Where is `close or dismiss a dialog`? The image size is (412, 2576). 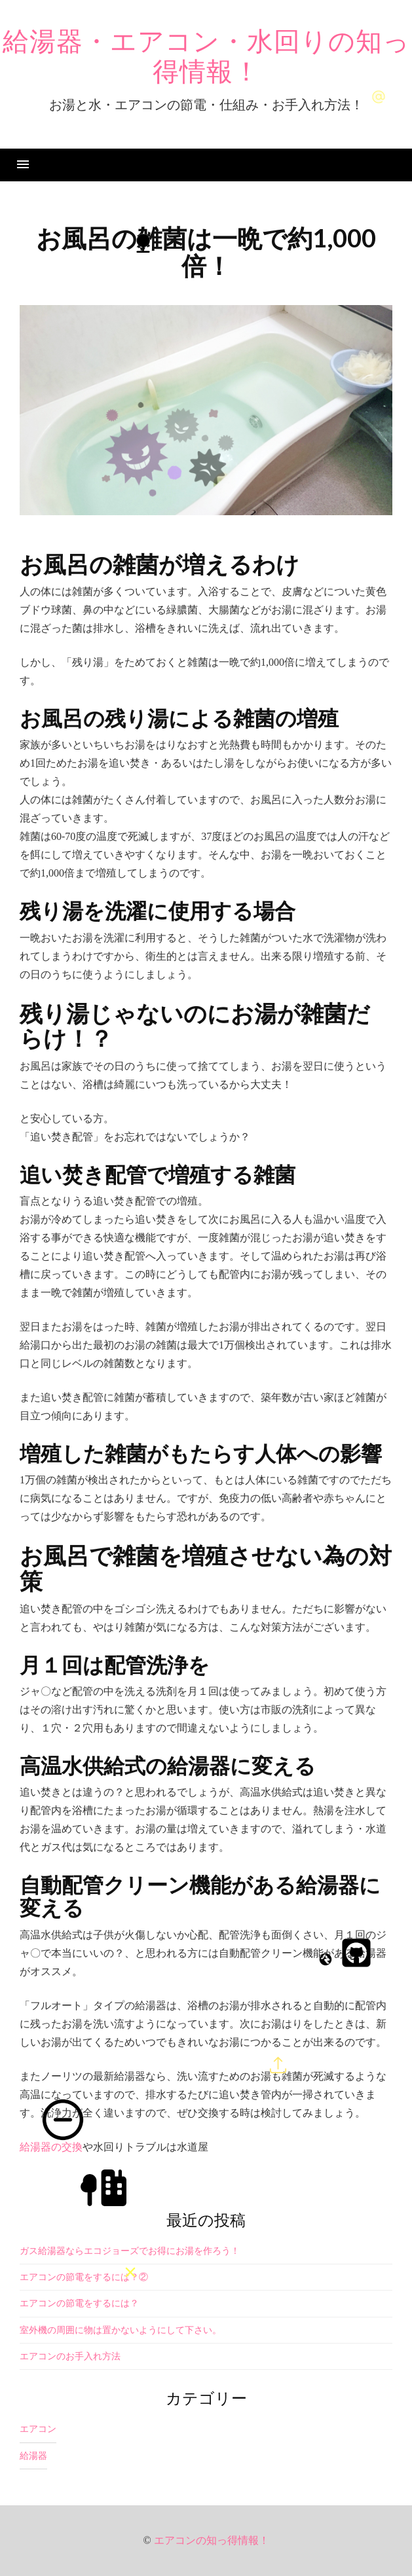
close or dismiss a dialog is located at coordinates (130, 2272).